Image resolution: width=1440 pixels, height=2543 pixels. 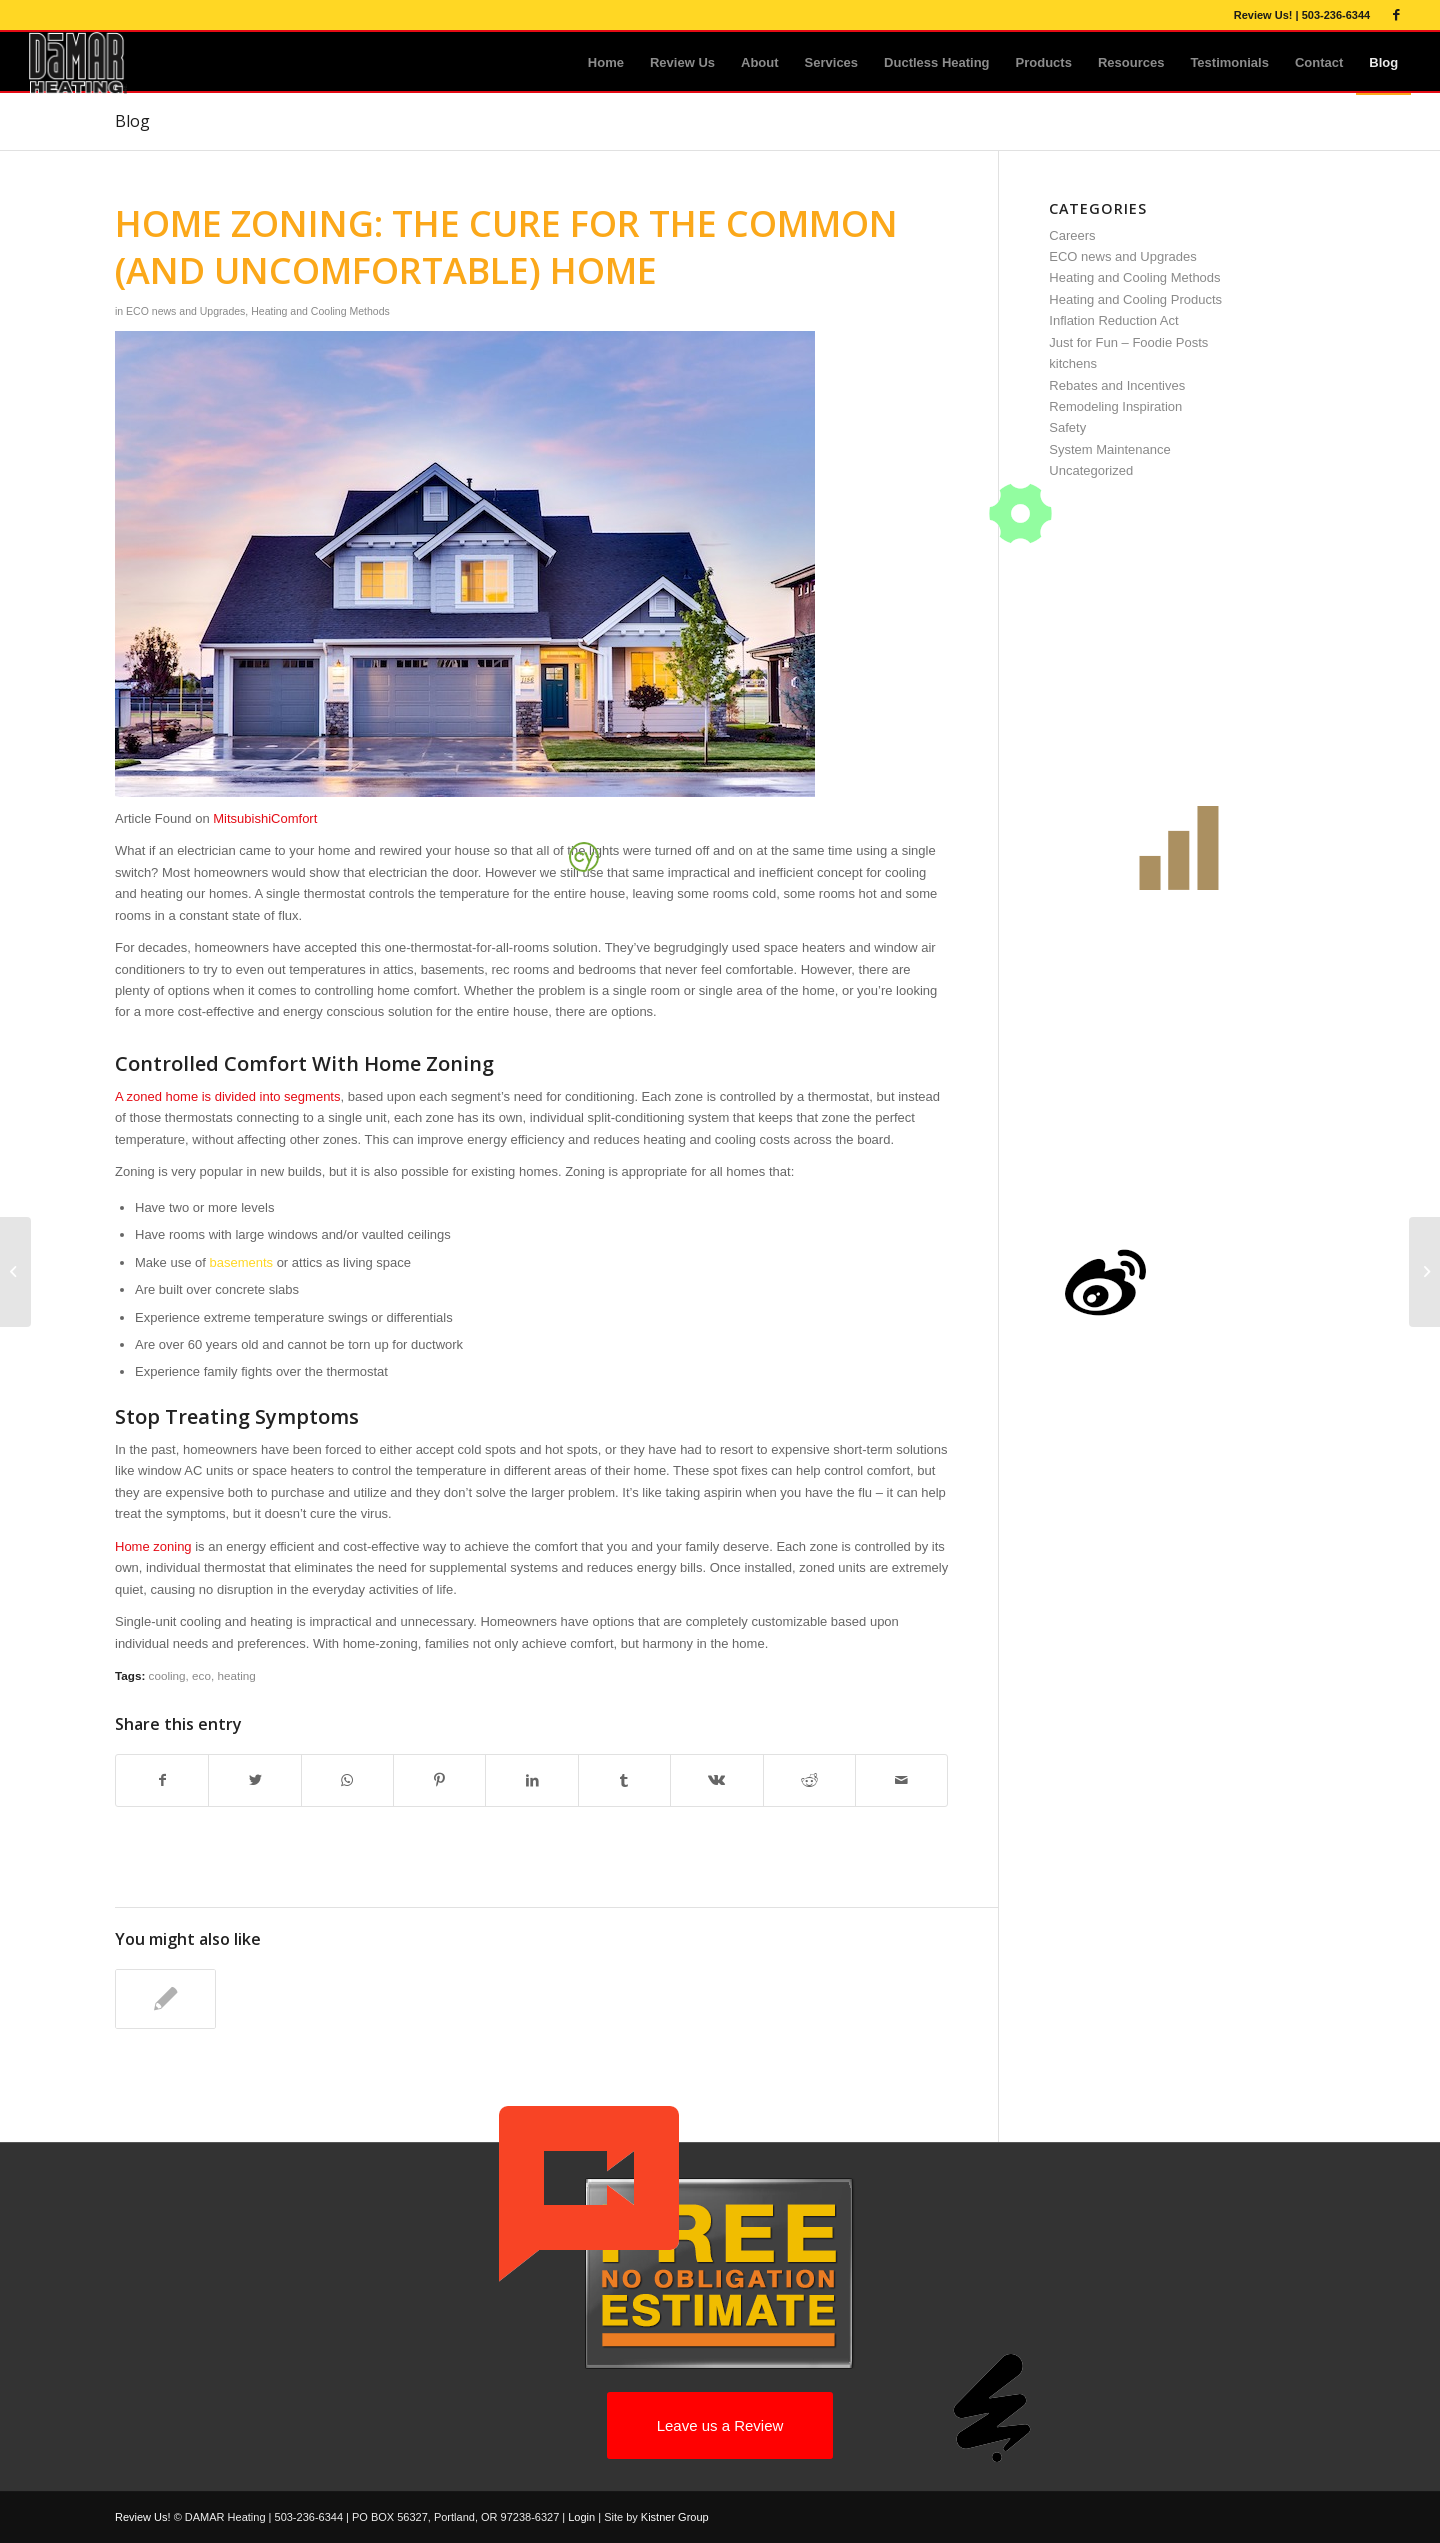 I want to click on open settings menu, so click(x=1020, y=513).